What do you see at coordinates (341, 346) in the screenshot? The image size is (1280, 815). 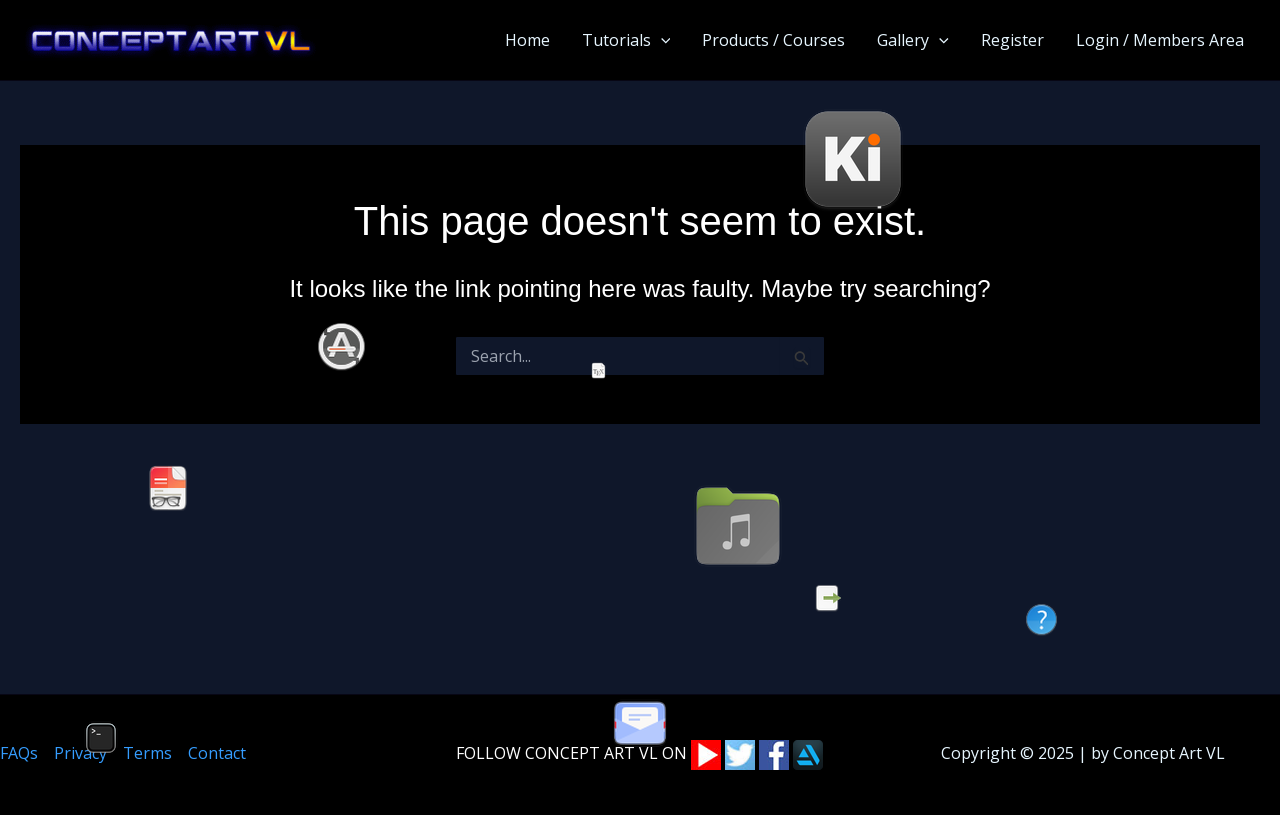 I see `open the software updater application` at bounding box center [341, 346].